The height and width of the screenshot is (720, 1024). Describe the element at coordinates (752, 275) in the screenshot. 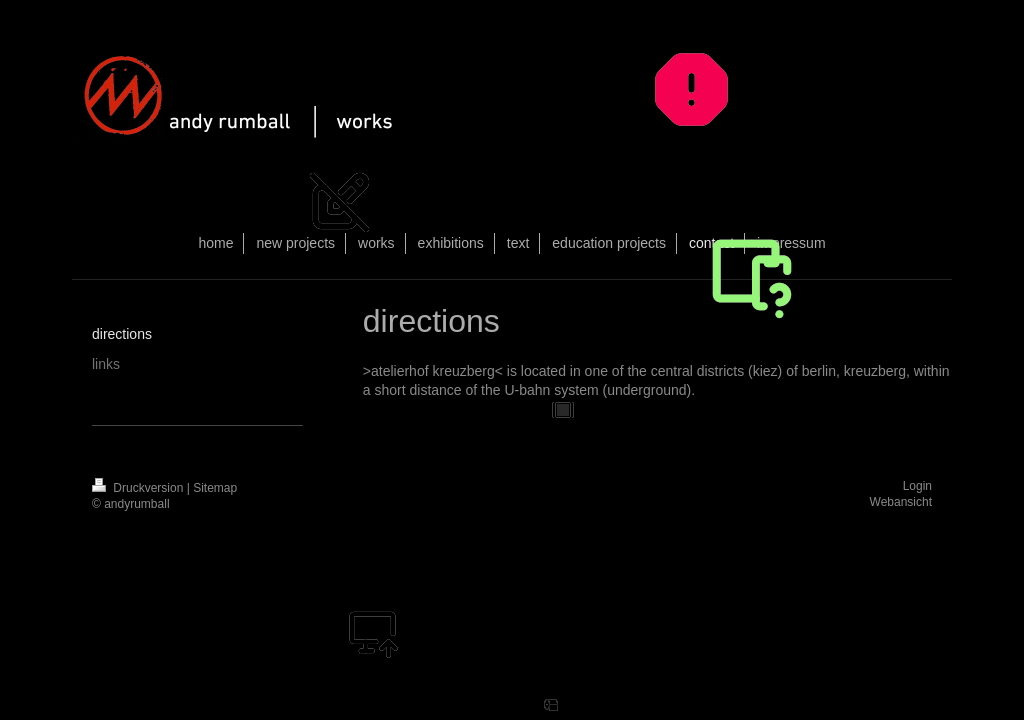

I see `get help with connected devices` at that location.